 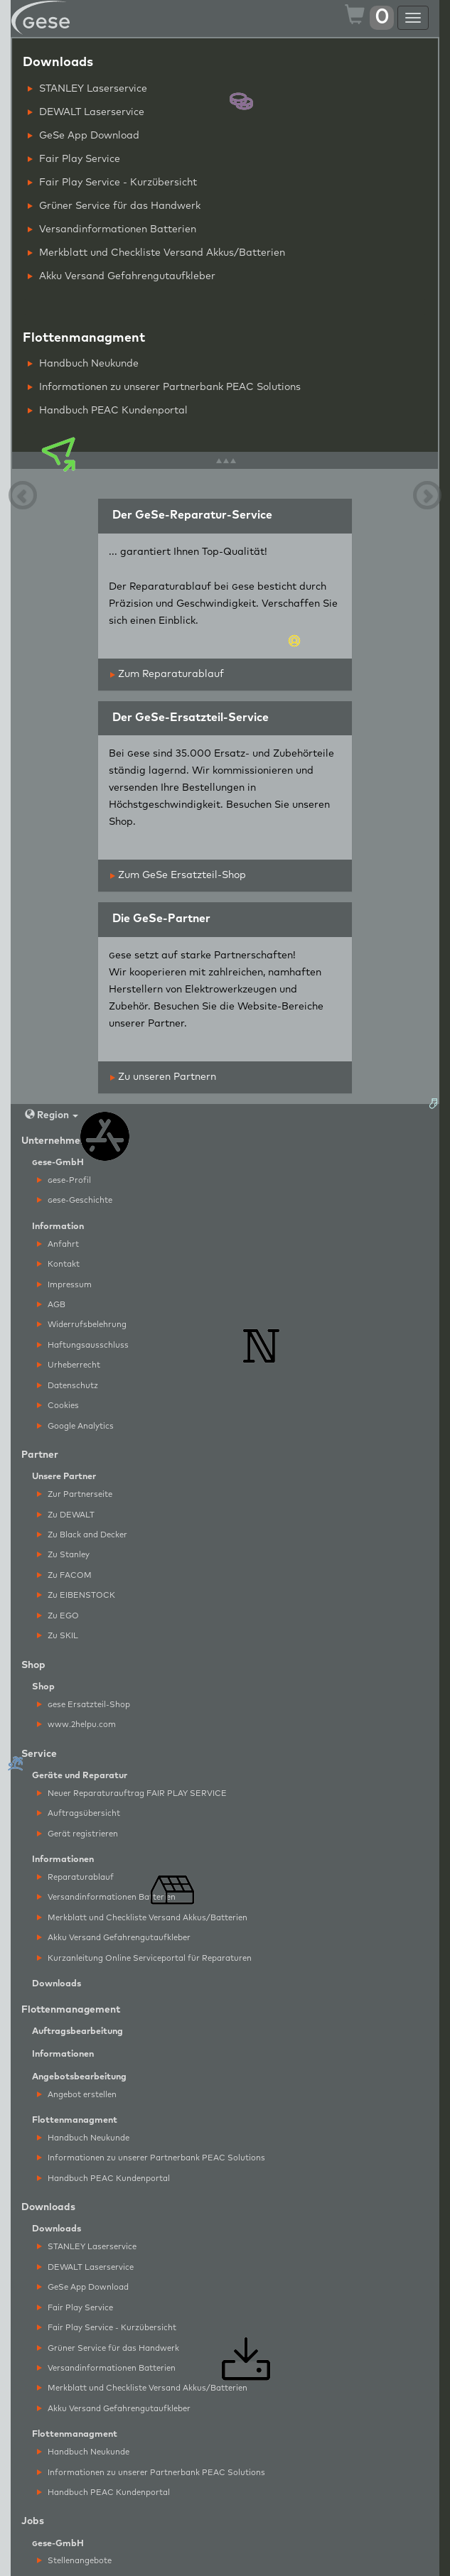 What do you see at coordinates (434, 1103) in the screenshot?
I see `browse clothing or apparel items` at bounding box center [434, 1103].